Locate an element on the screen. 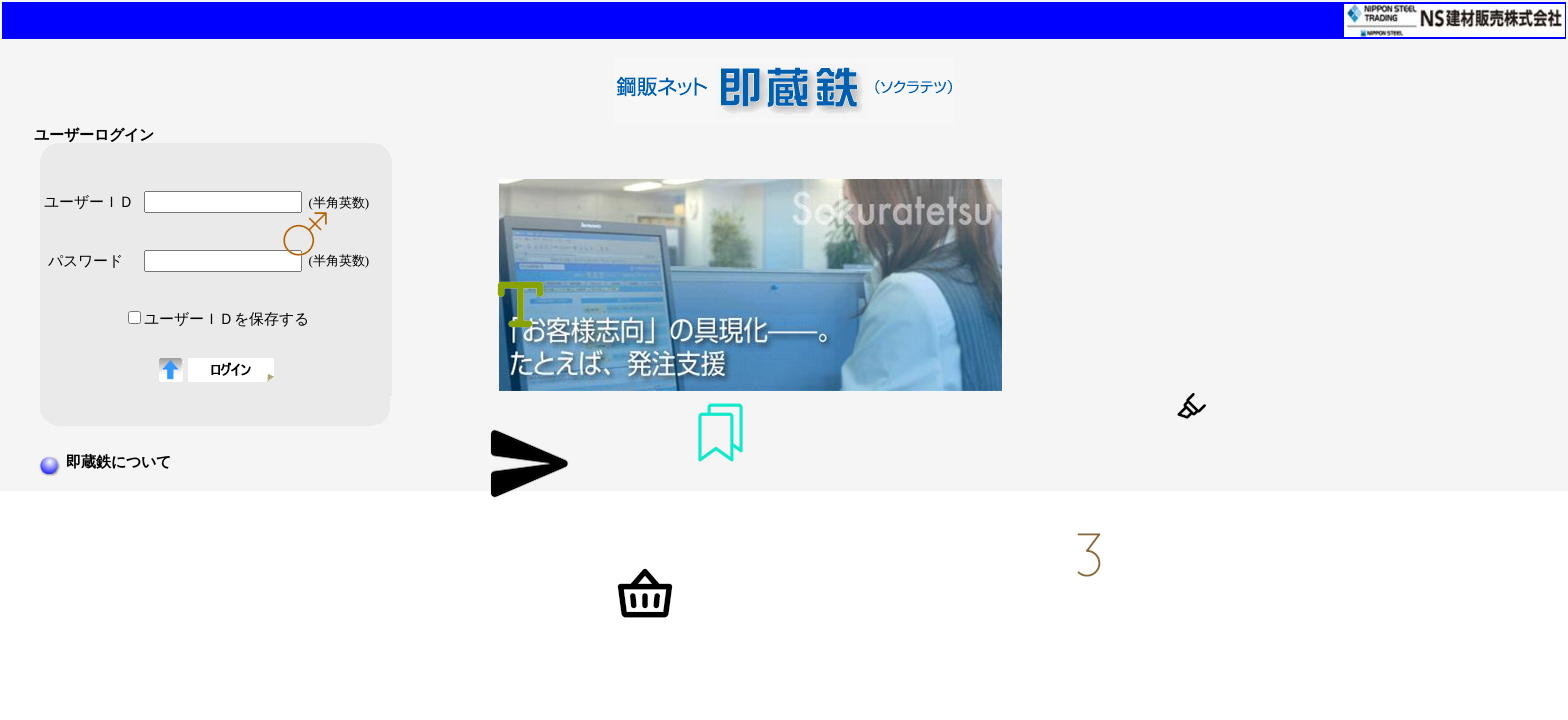 The image size is (1568, 720). format text or change font style is located at coordinates (520, 304).